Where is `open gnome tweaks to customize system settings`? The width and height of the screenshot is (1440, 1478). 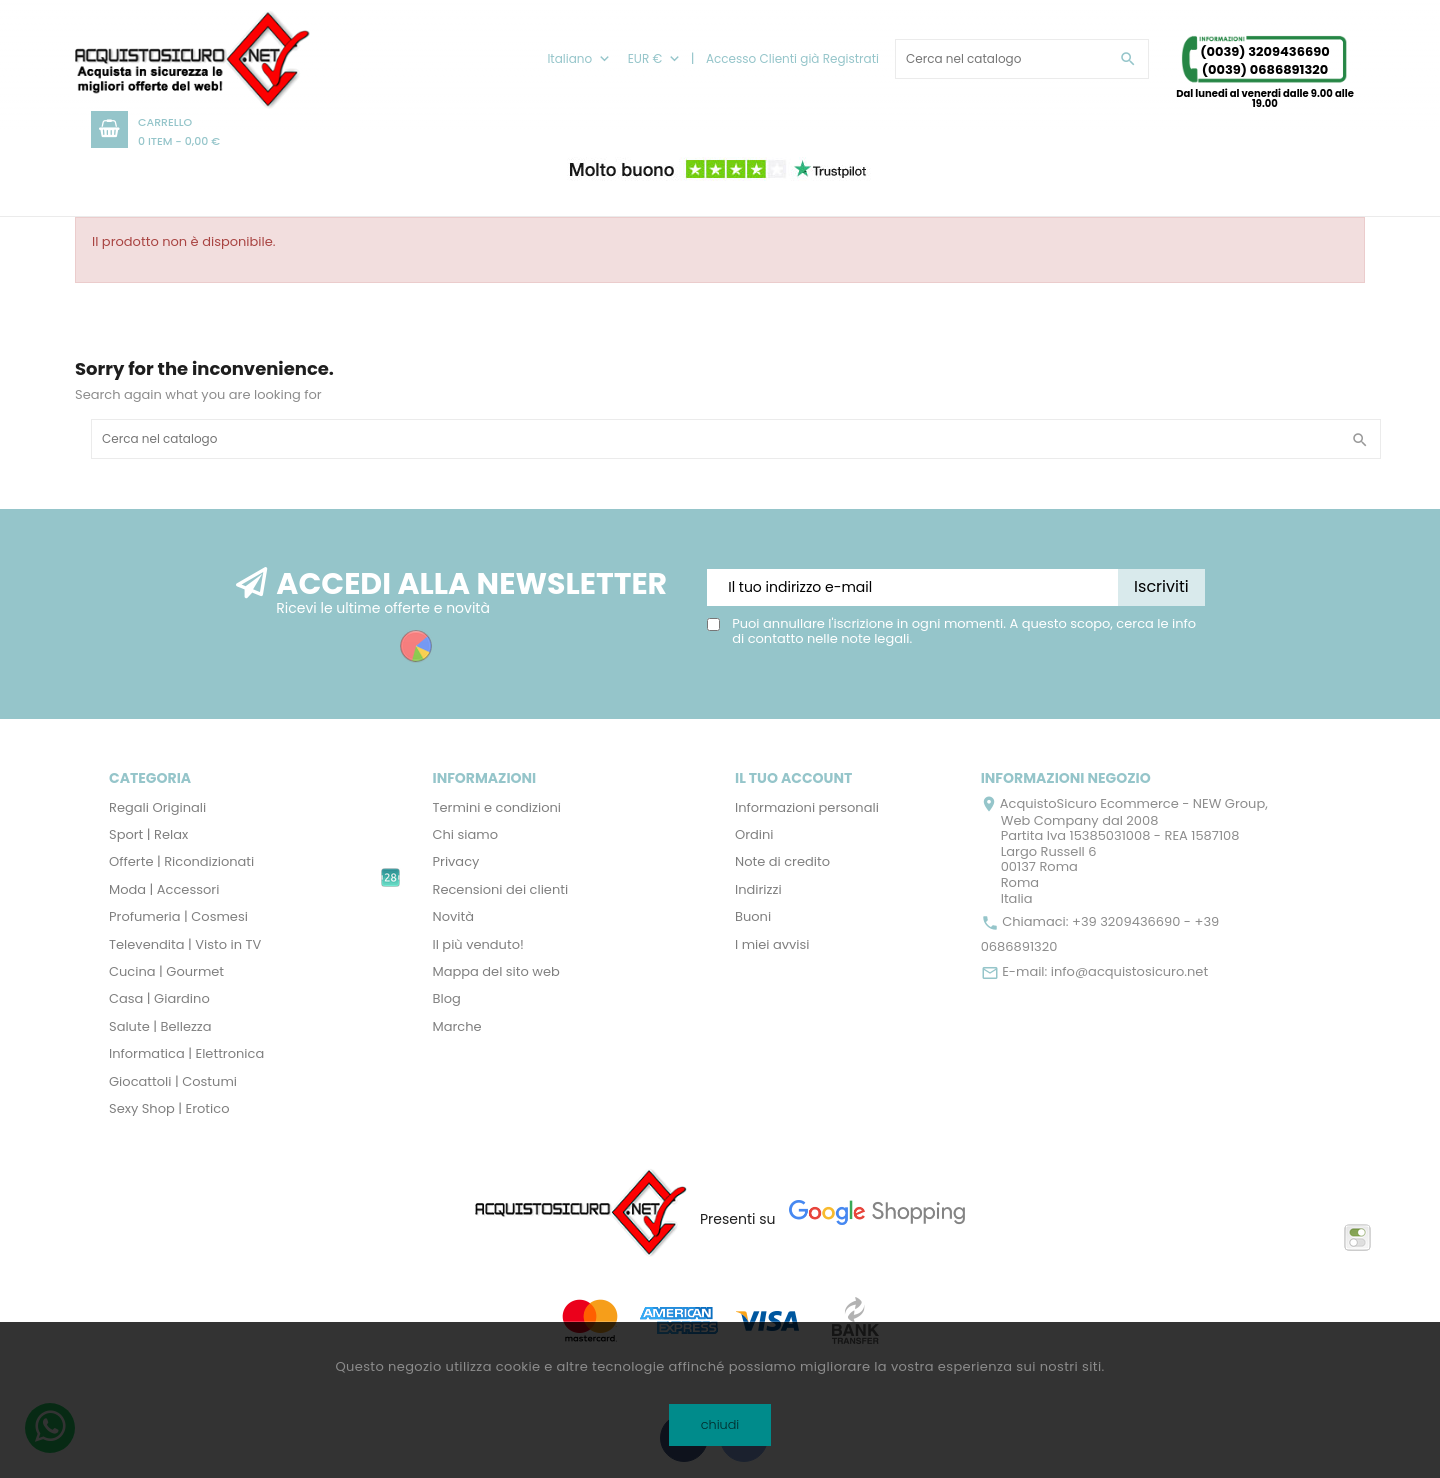 open gnome tweaks to customize system settings is located at coordinates (1357, 1237).